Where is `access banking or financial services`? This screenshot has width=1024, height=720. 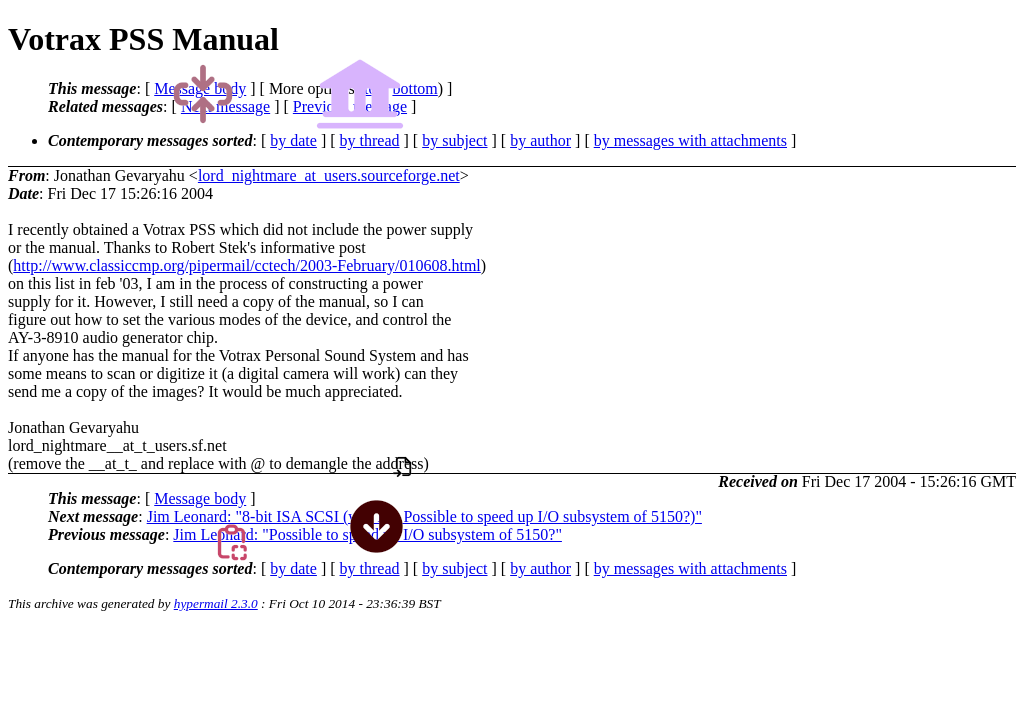
access banking or financial services is located at coordinates (360, 97).